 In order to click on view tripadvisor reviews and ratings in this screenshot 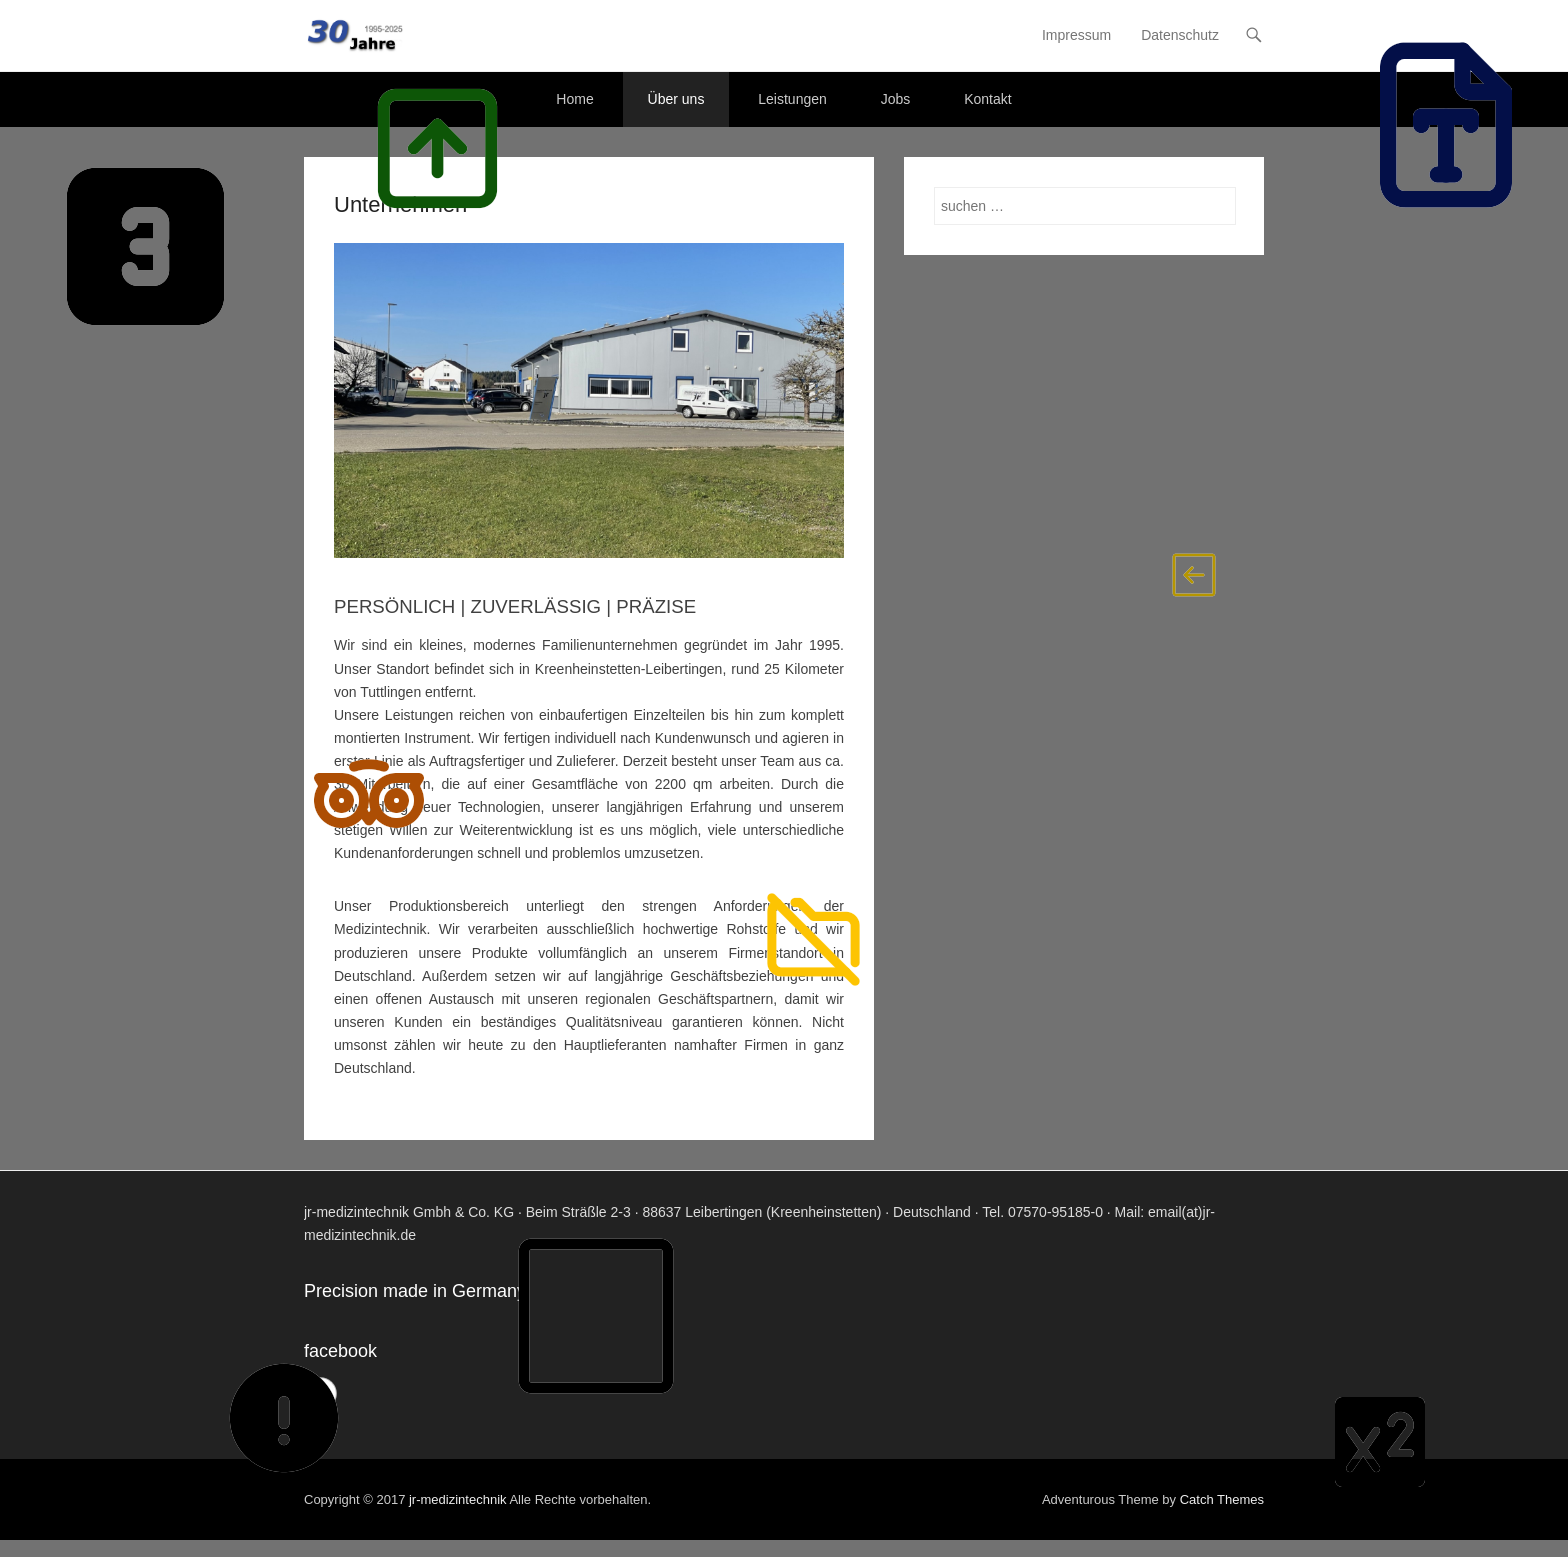, I will do `click(369, 793)`.